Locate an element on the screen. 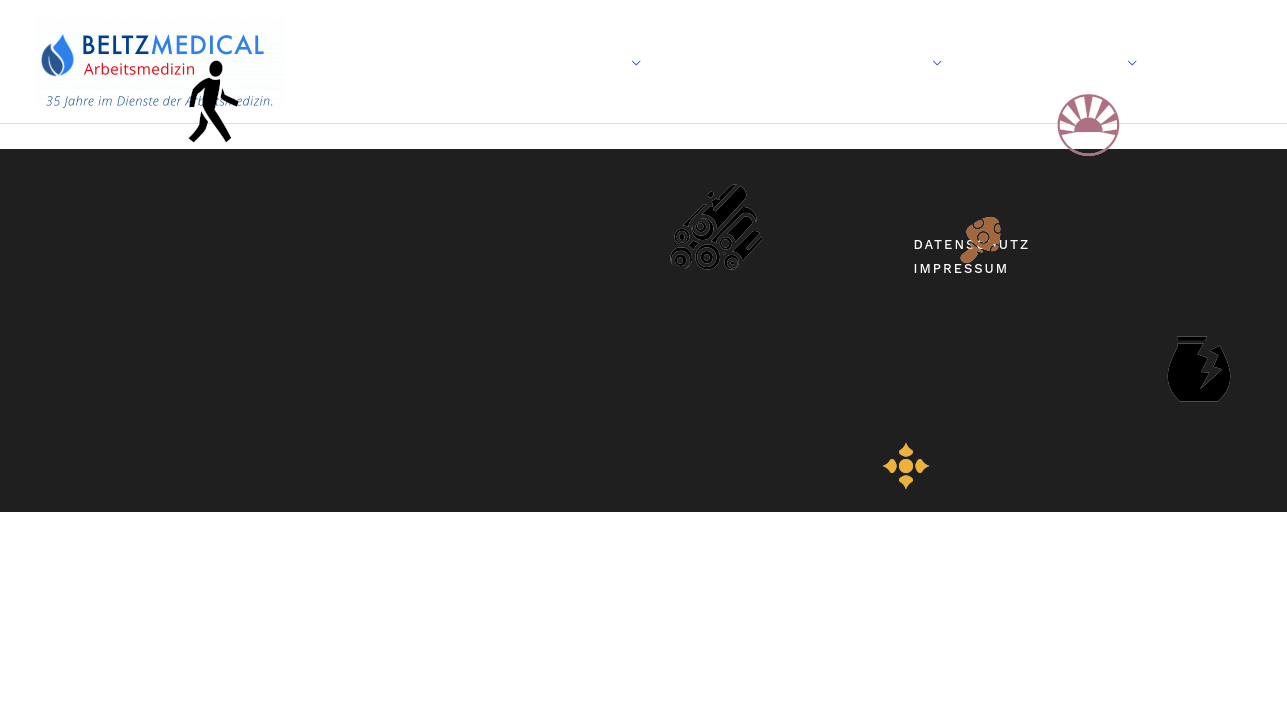 Image resolution: width=1287 pixels, height=720 pixels. indicates morning or sunrise time setting is located at coordinates (1088, 125).